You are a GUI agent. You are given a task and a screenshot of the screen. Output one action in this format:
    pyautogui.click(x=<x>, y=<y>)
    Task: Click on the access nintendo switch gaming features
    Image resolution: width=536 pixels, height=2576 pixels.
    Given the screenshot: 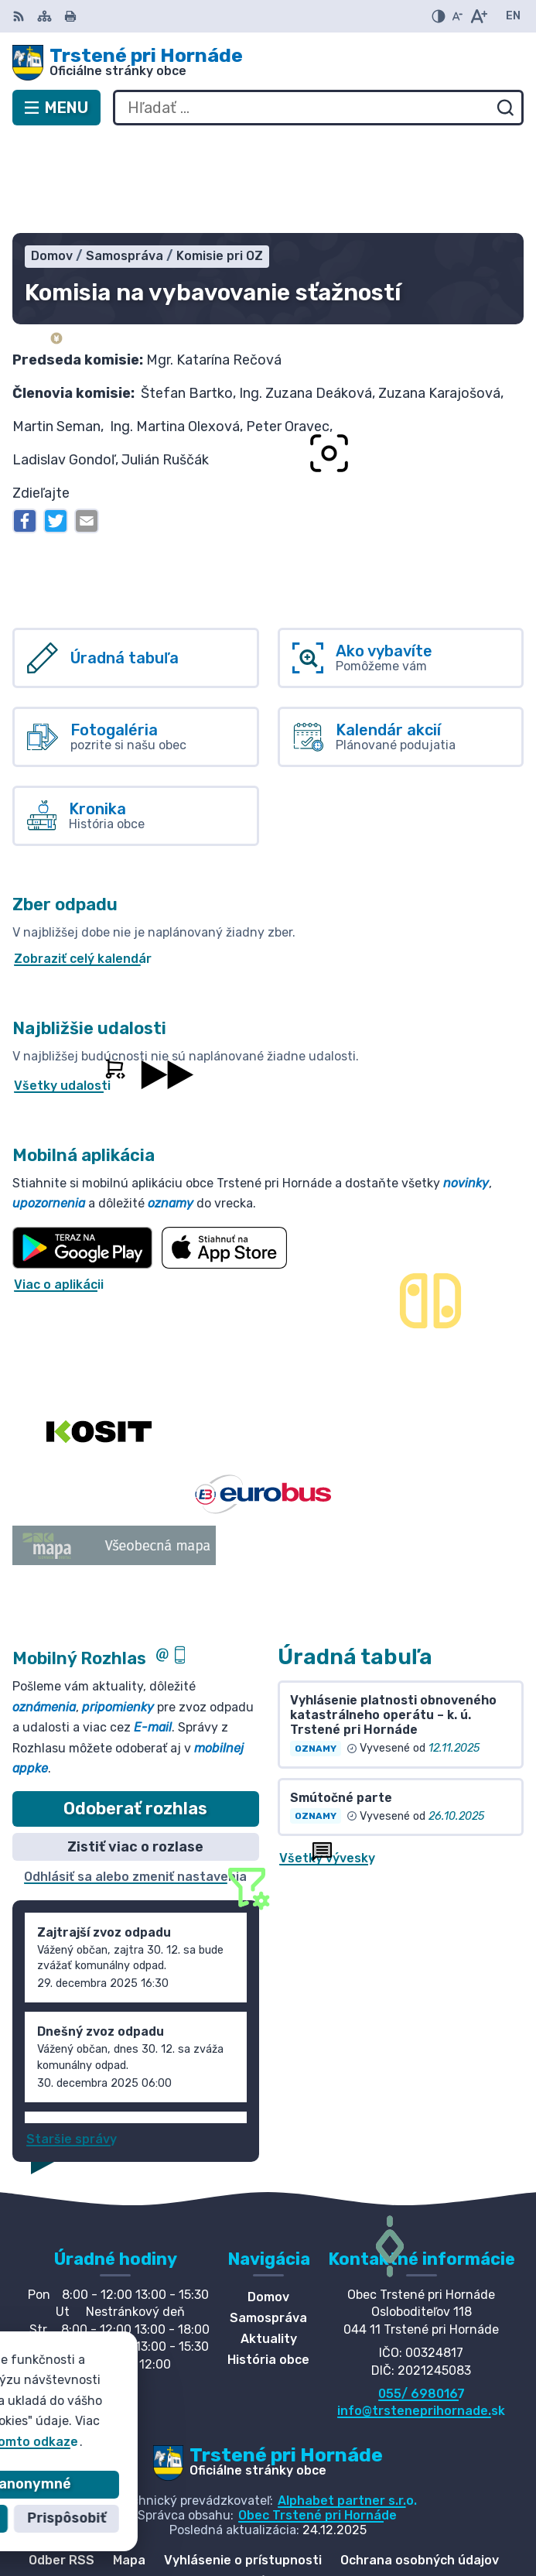 What is the action you would take?
    pyautogui.click(x=430, y=1300)
    